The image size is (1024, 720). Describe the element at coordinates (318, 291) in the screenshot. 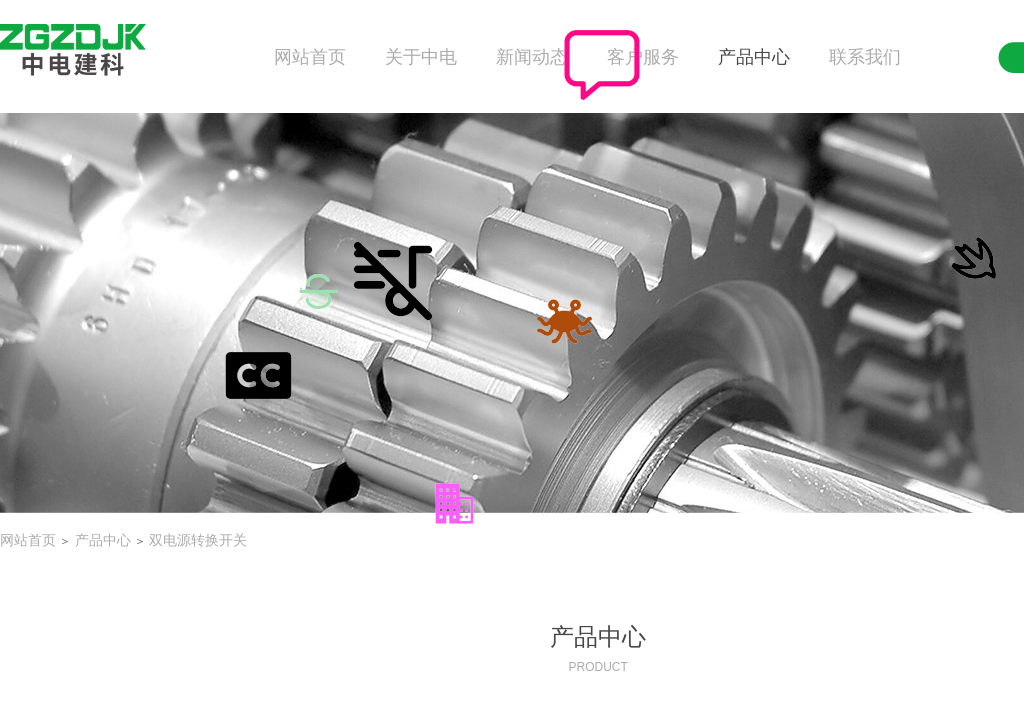

I see `apply strikethrough formatting to selected text` at that location.